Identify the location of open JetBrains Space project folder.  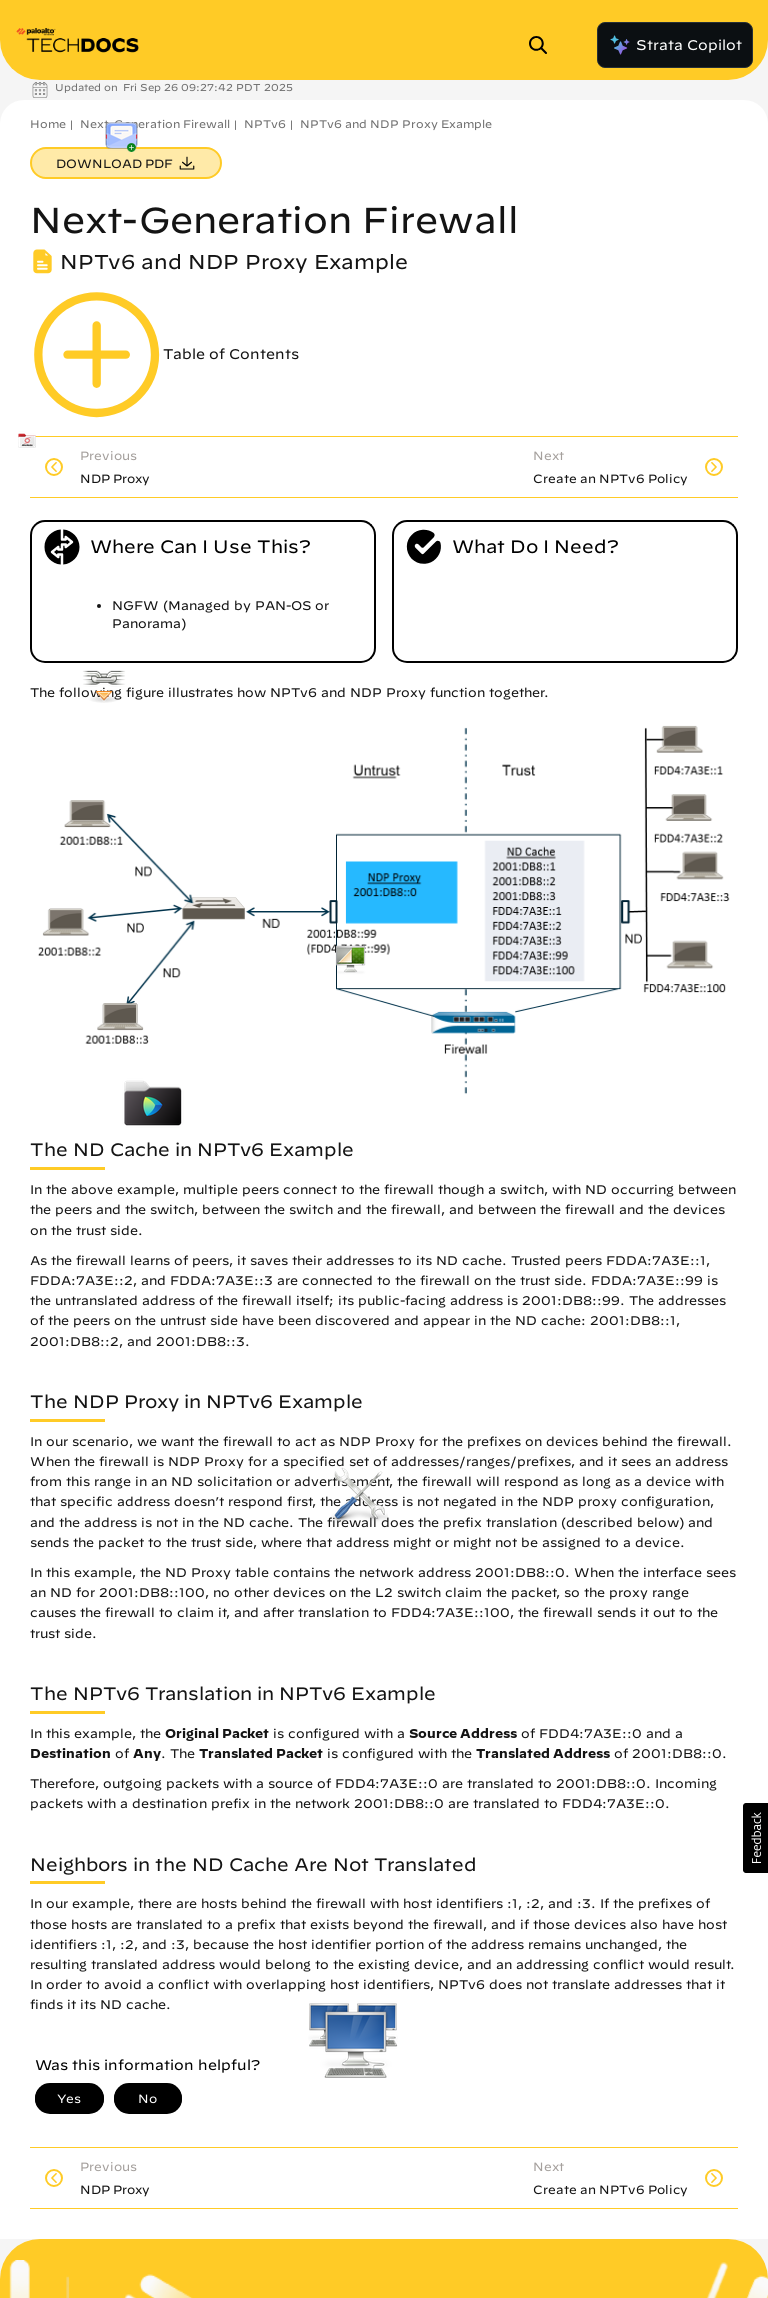
(152, 1104).